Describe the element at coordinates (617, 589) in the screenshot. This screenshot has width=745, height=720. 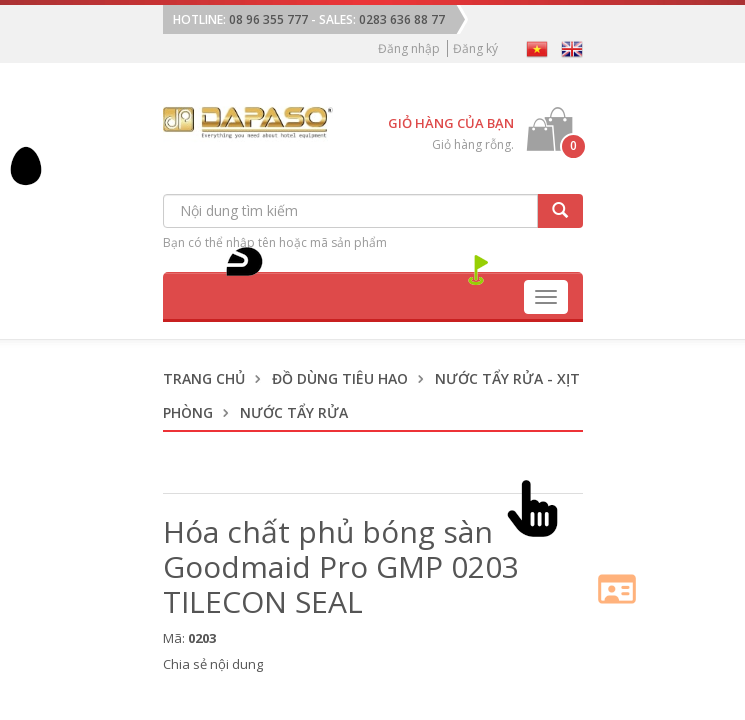
I see `view your profile or identification details` at that location.